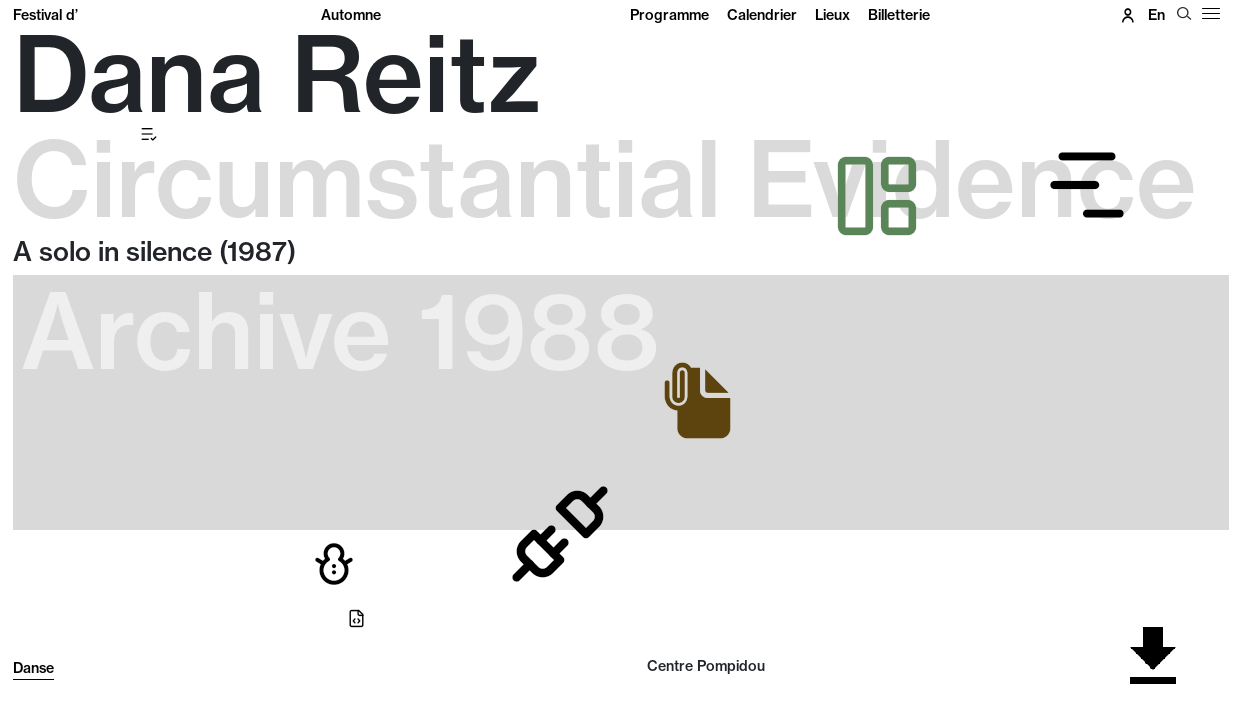 The image size is (1242, 720). I want to click on view gantt chart or project timeline, so click(1087, 185).